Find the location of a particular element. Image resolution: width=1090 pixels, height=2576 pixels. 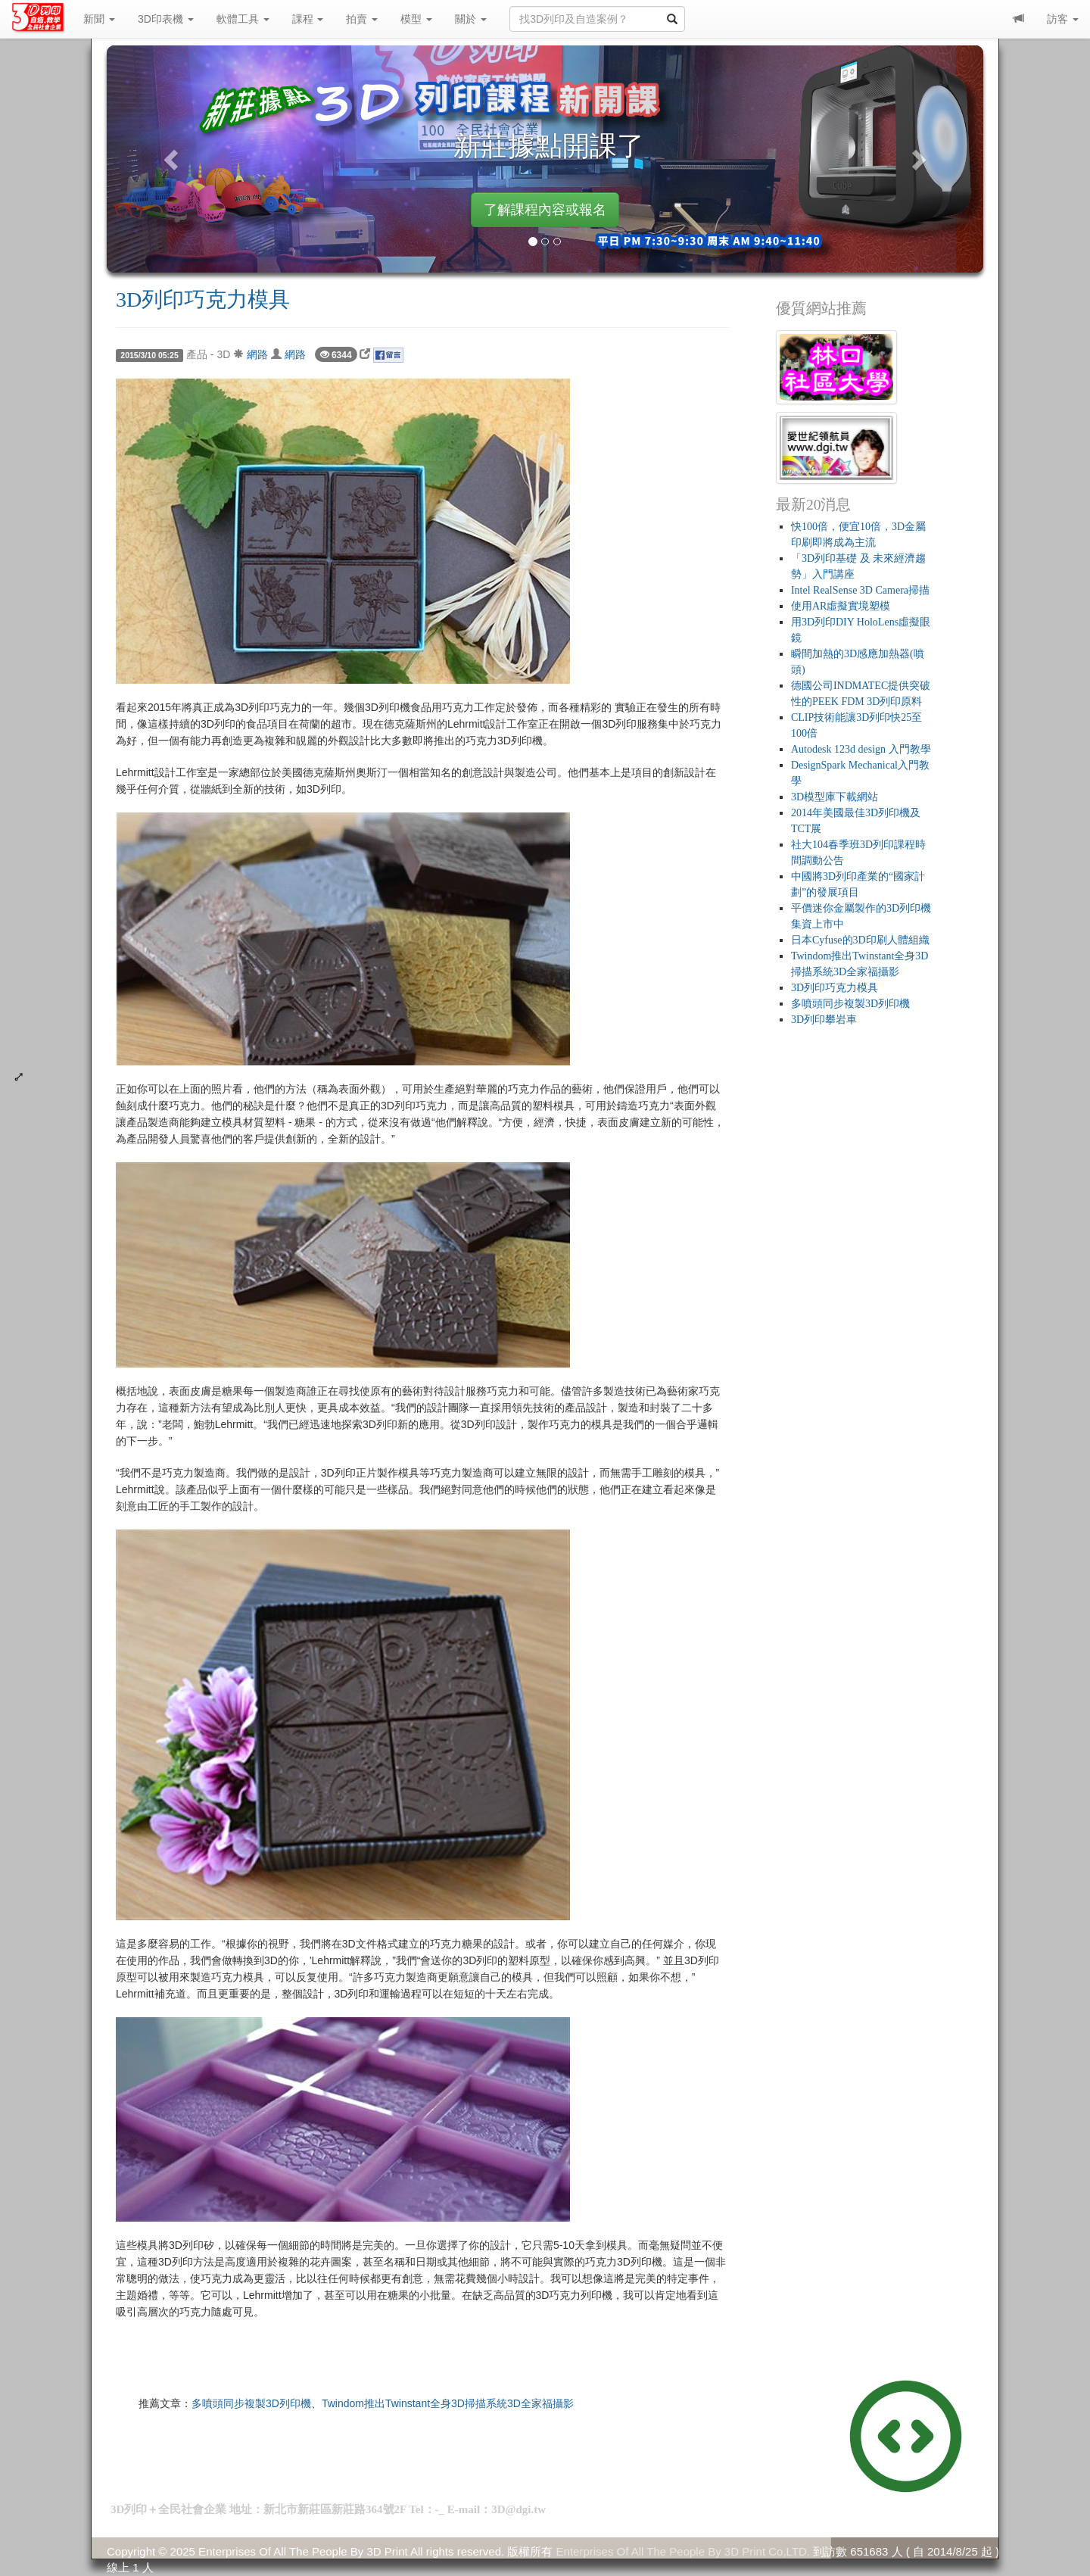

open link in new tab or window is located at coordinates (19, 1077).